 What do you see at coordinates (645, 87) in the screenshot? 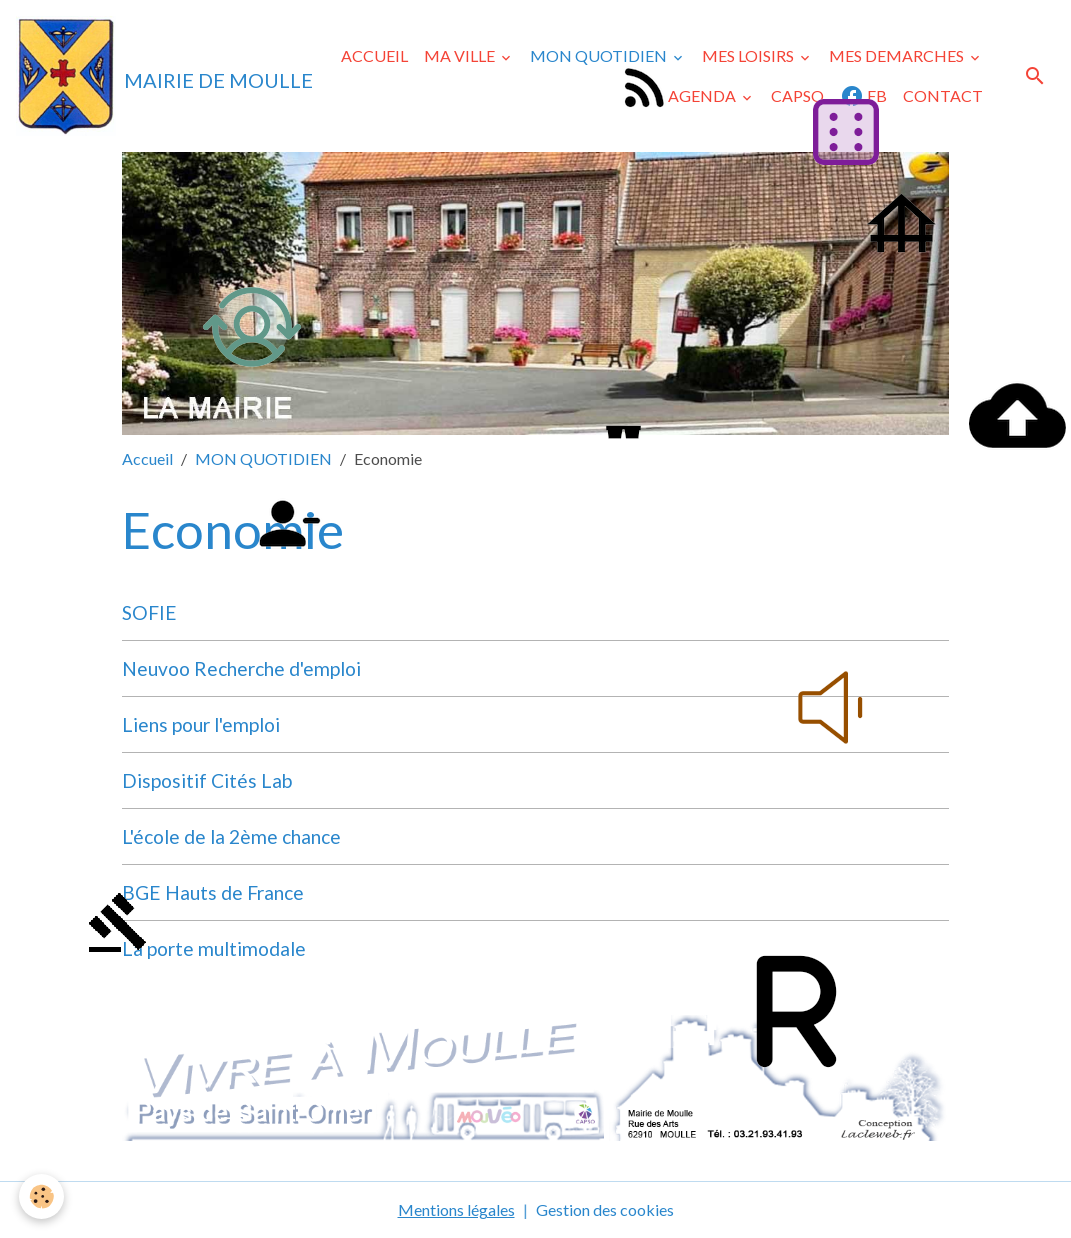
I see `subscribe to RSS feed updates` at bounding box center [645, 87].